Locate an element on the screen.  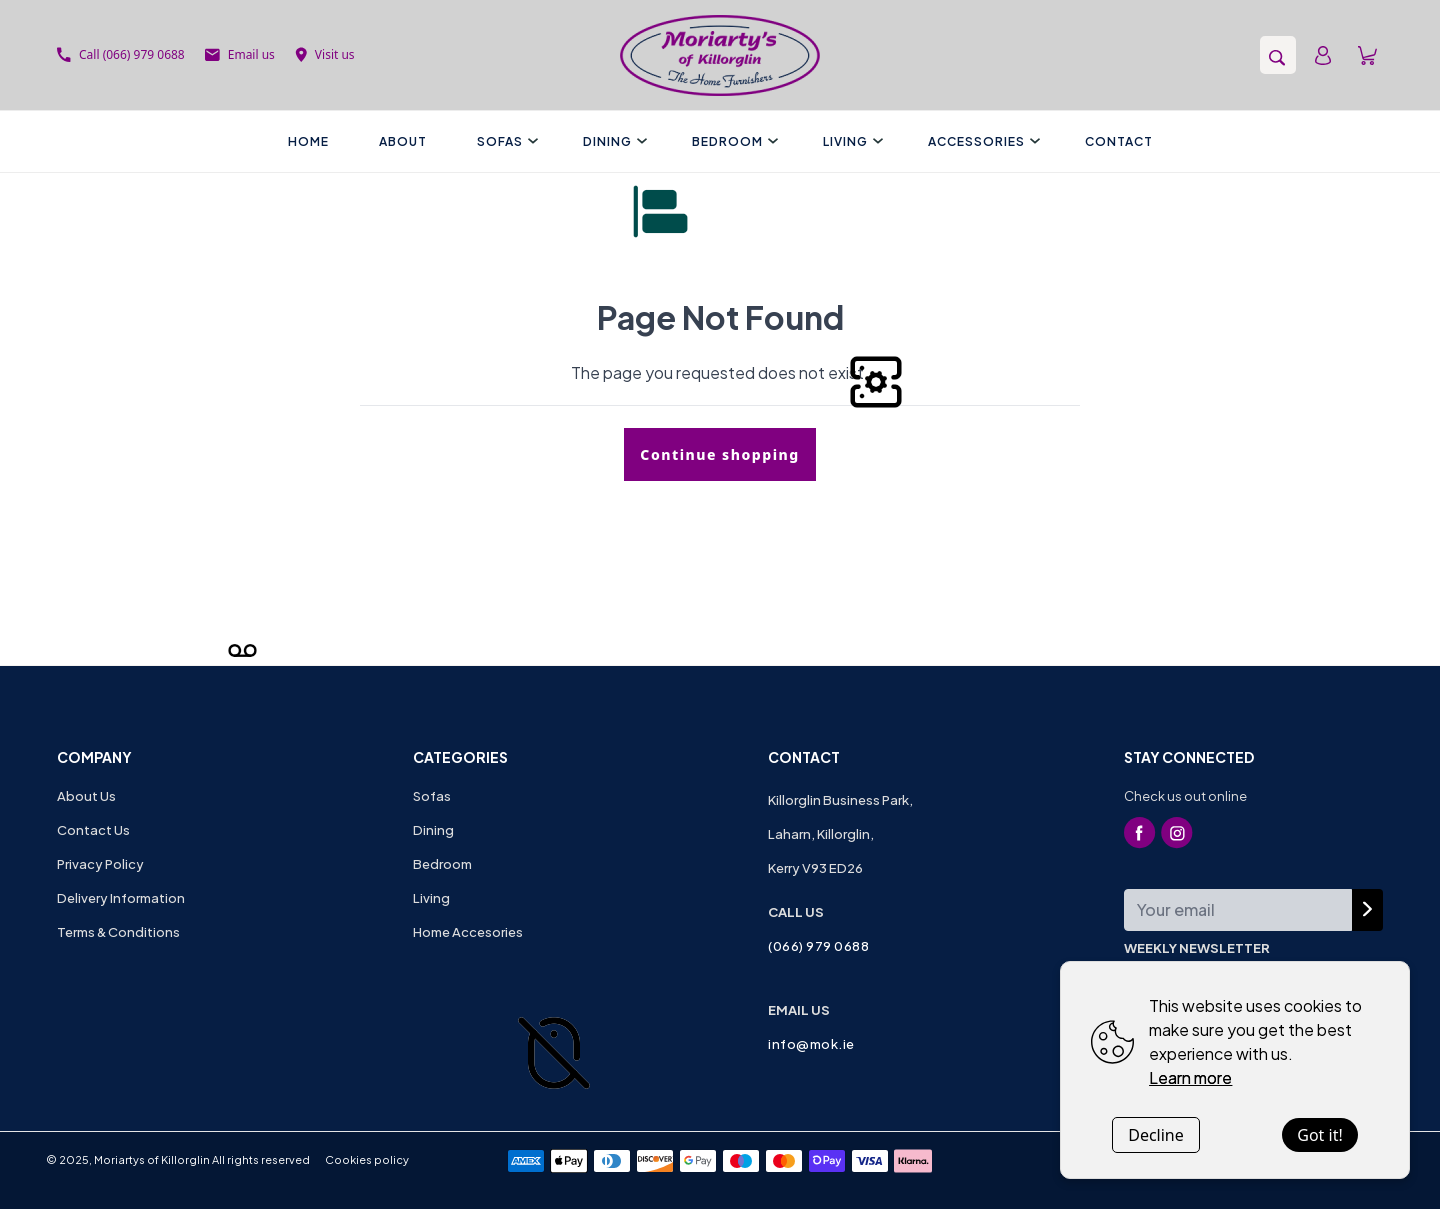
align content to the left is located at coordinates (659, 211).